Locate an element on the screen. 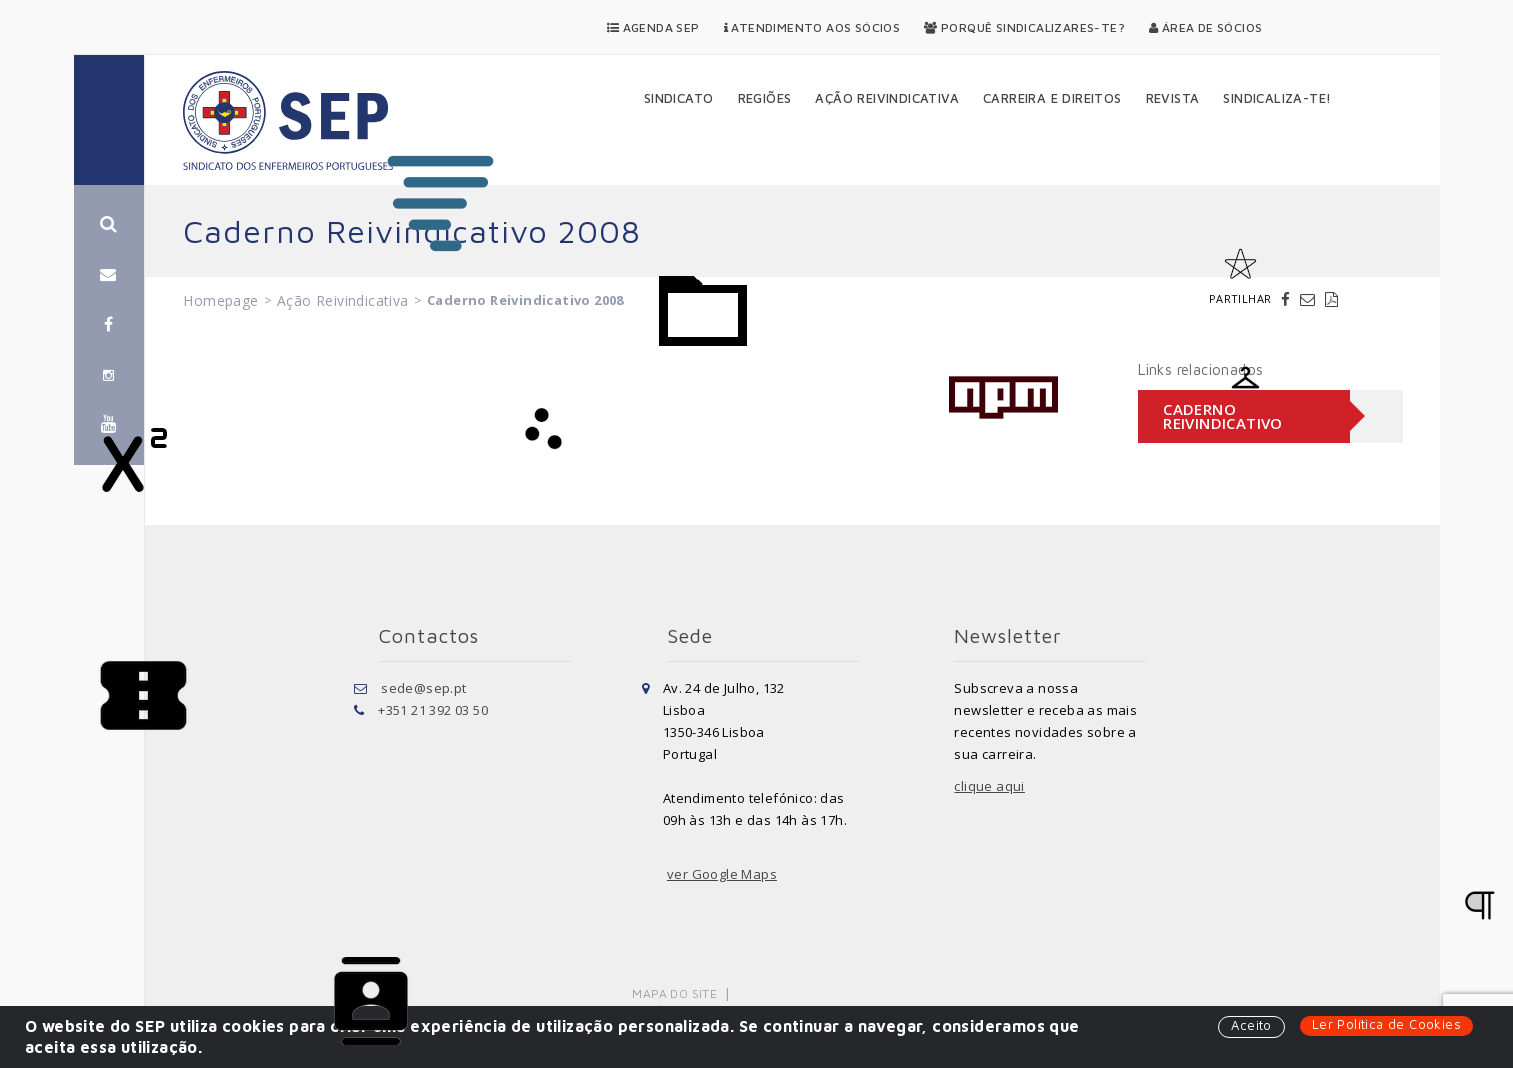  insert a paragraph break is located at coordinates (1480, 905).